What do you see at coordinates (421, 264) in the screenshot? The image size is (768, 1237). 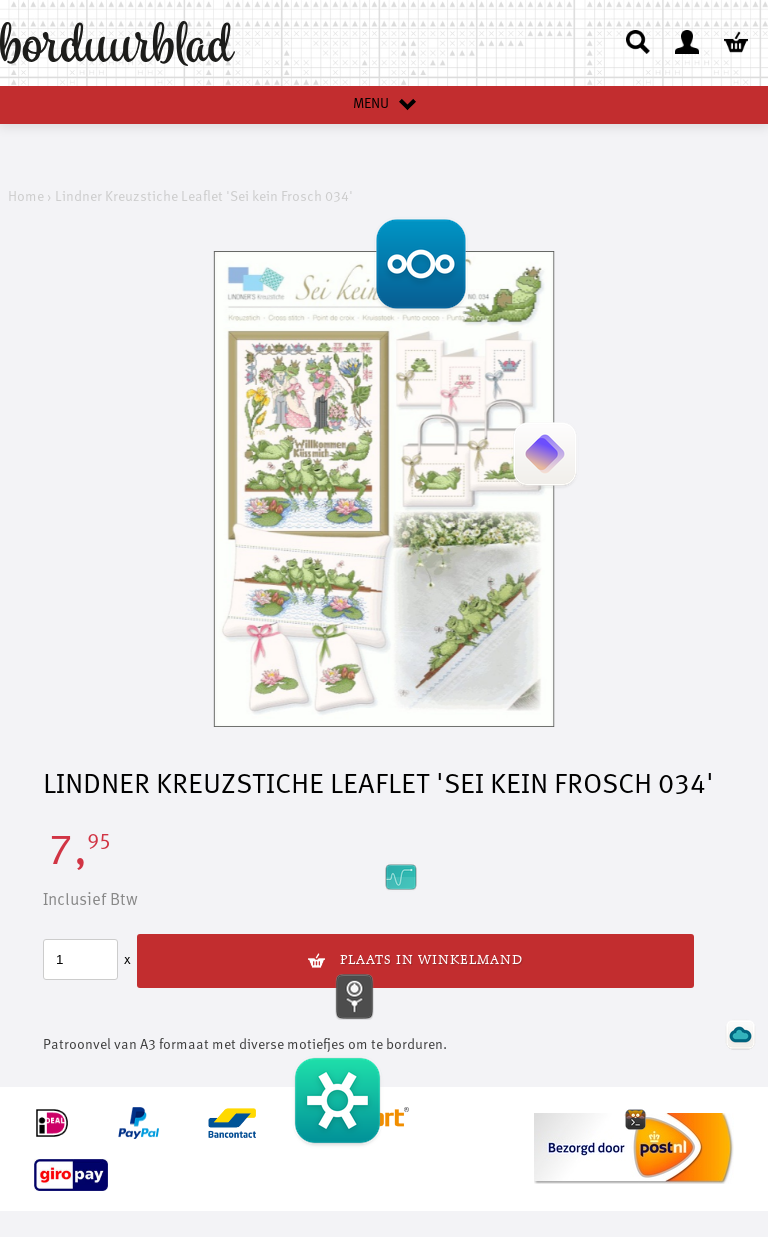 I see `open nextcloud app` at bounding box center [421, 264].